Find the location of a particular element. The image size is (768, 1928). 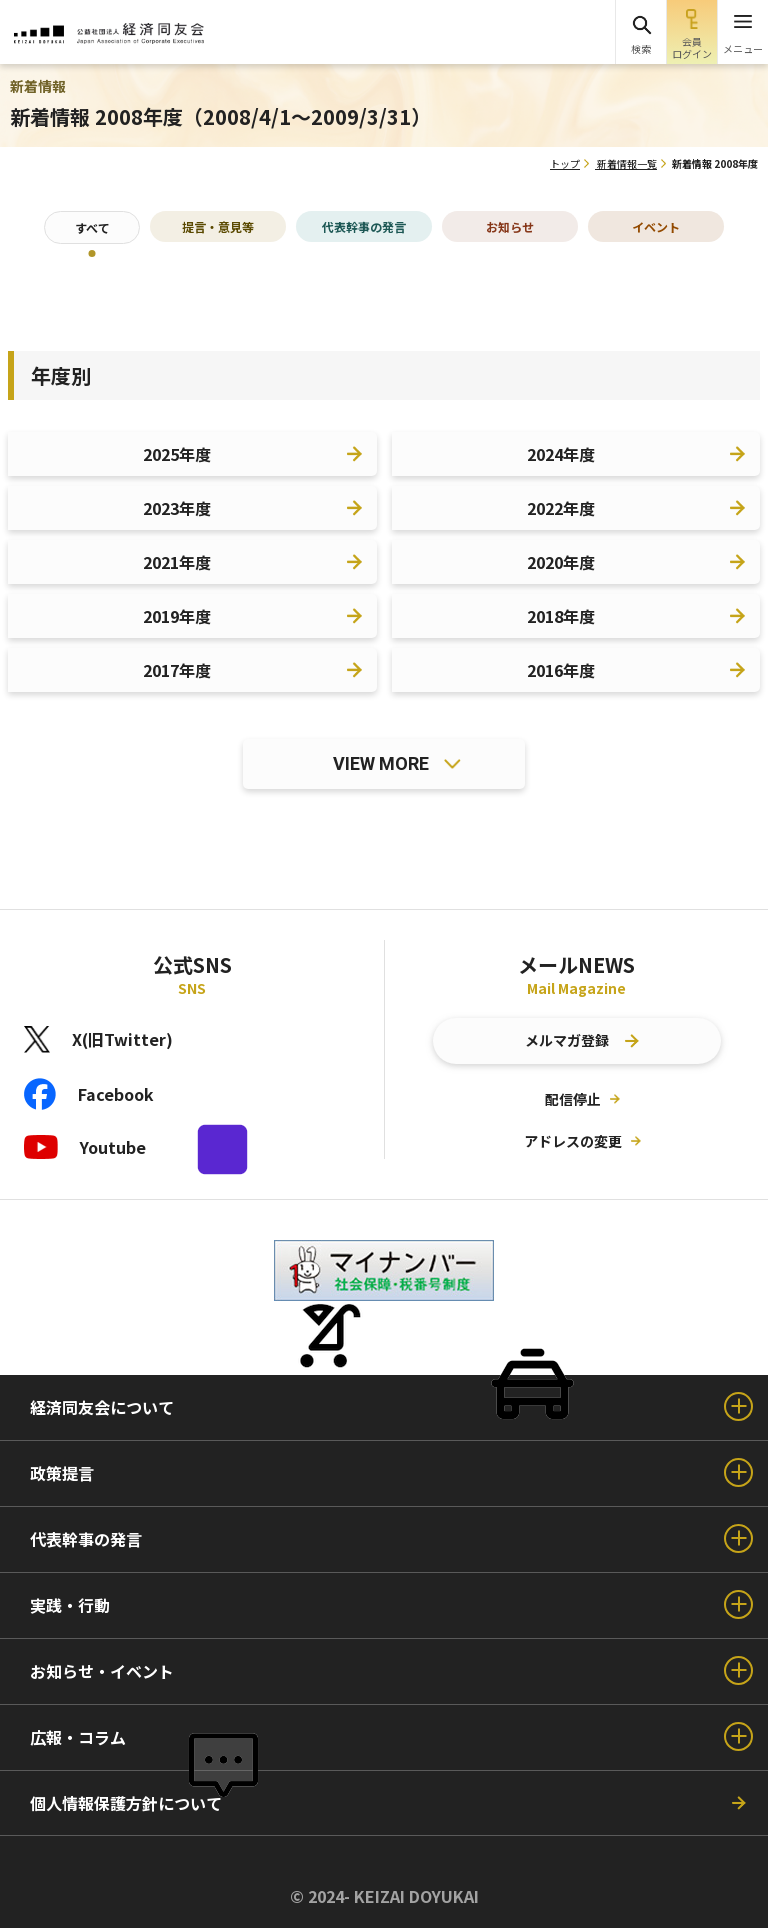

open chat or messaging is located at coordinates (223, 1762).